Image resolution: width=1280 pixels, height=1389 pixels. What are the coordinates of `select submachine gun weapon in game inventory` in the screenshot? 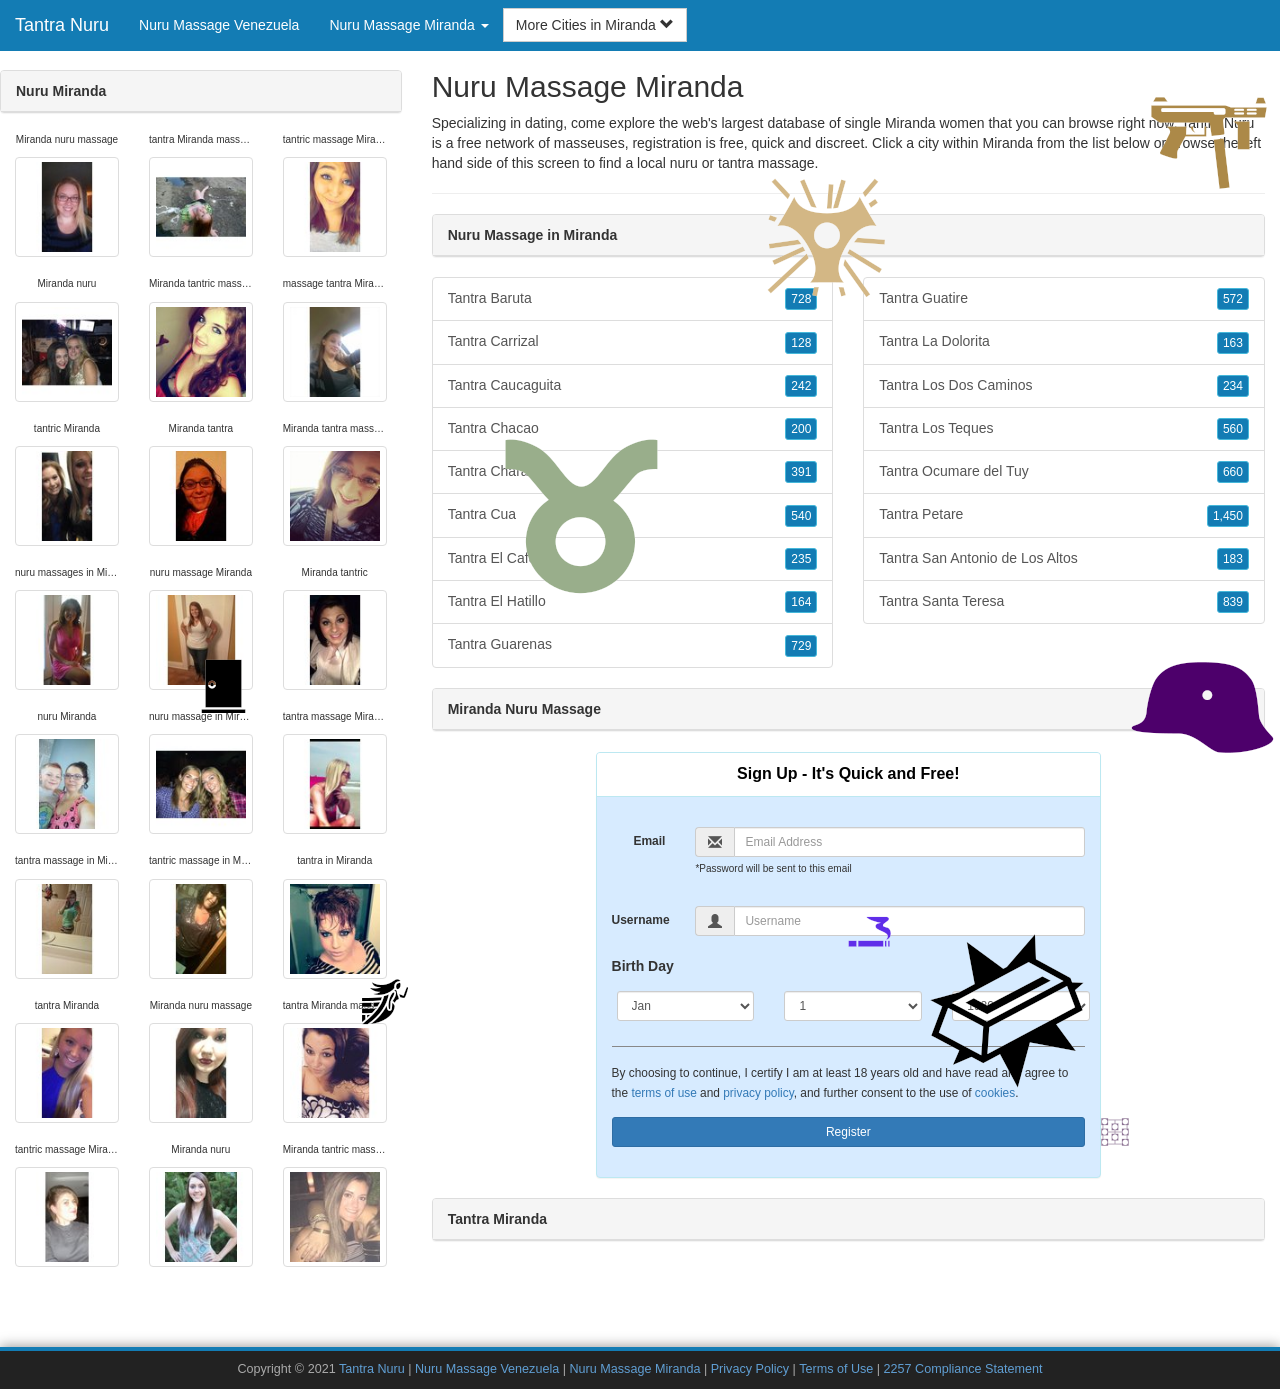 It's located at (1209, 143).